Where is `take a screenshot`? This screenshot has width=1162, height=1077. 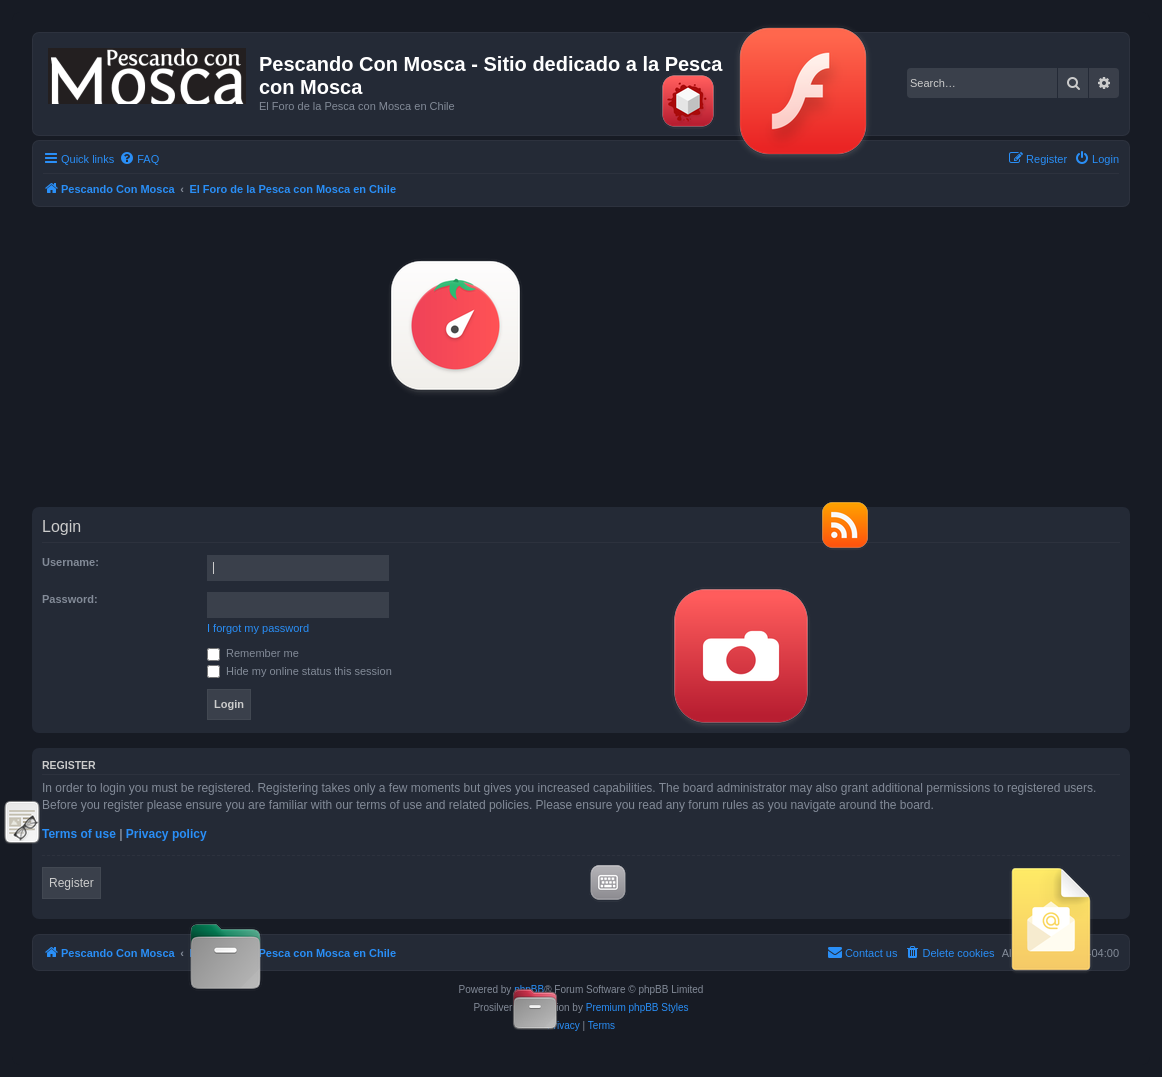
take a screenshot is located at coordinates (741, 656).